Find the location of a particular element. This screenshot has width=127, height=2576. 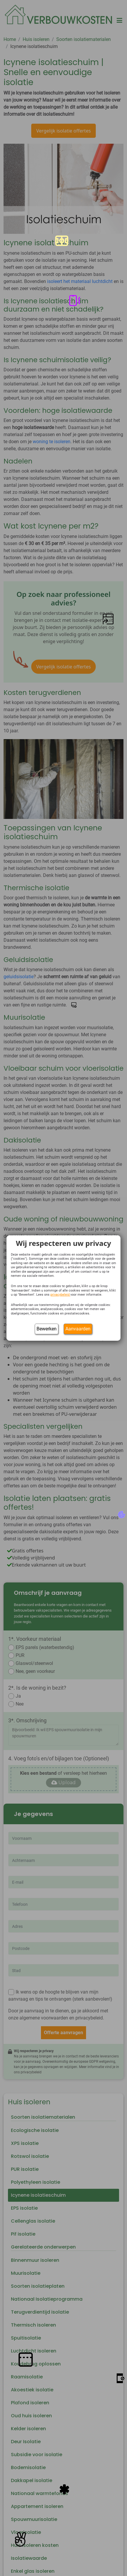

block or restrict an app is located at coordinates (120, 2378).